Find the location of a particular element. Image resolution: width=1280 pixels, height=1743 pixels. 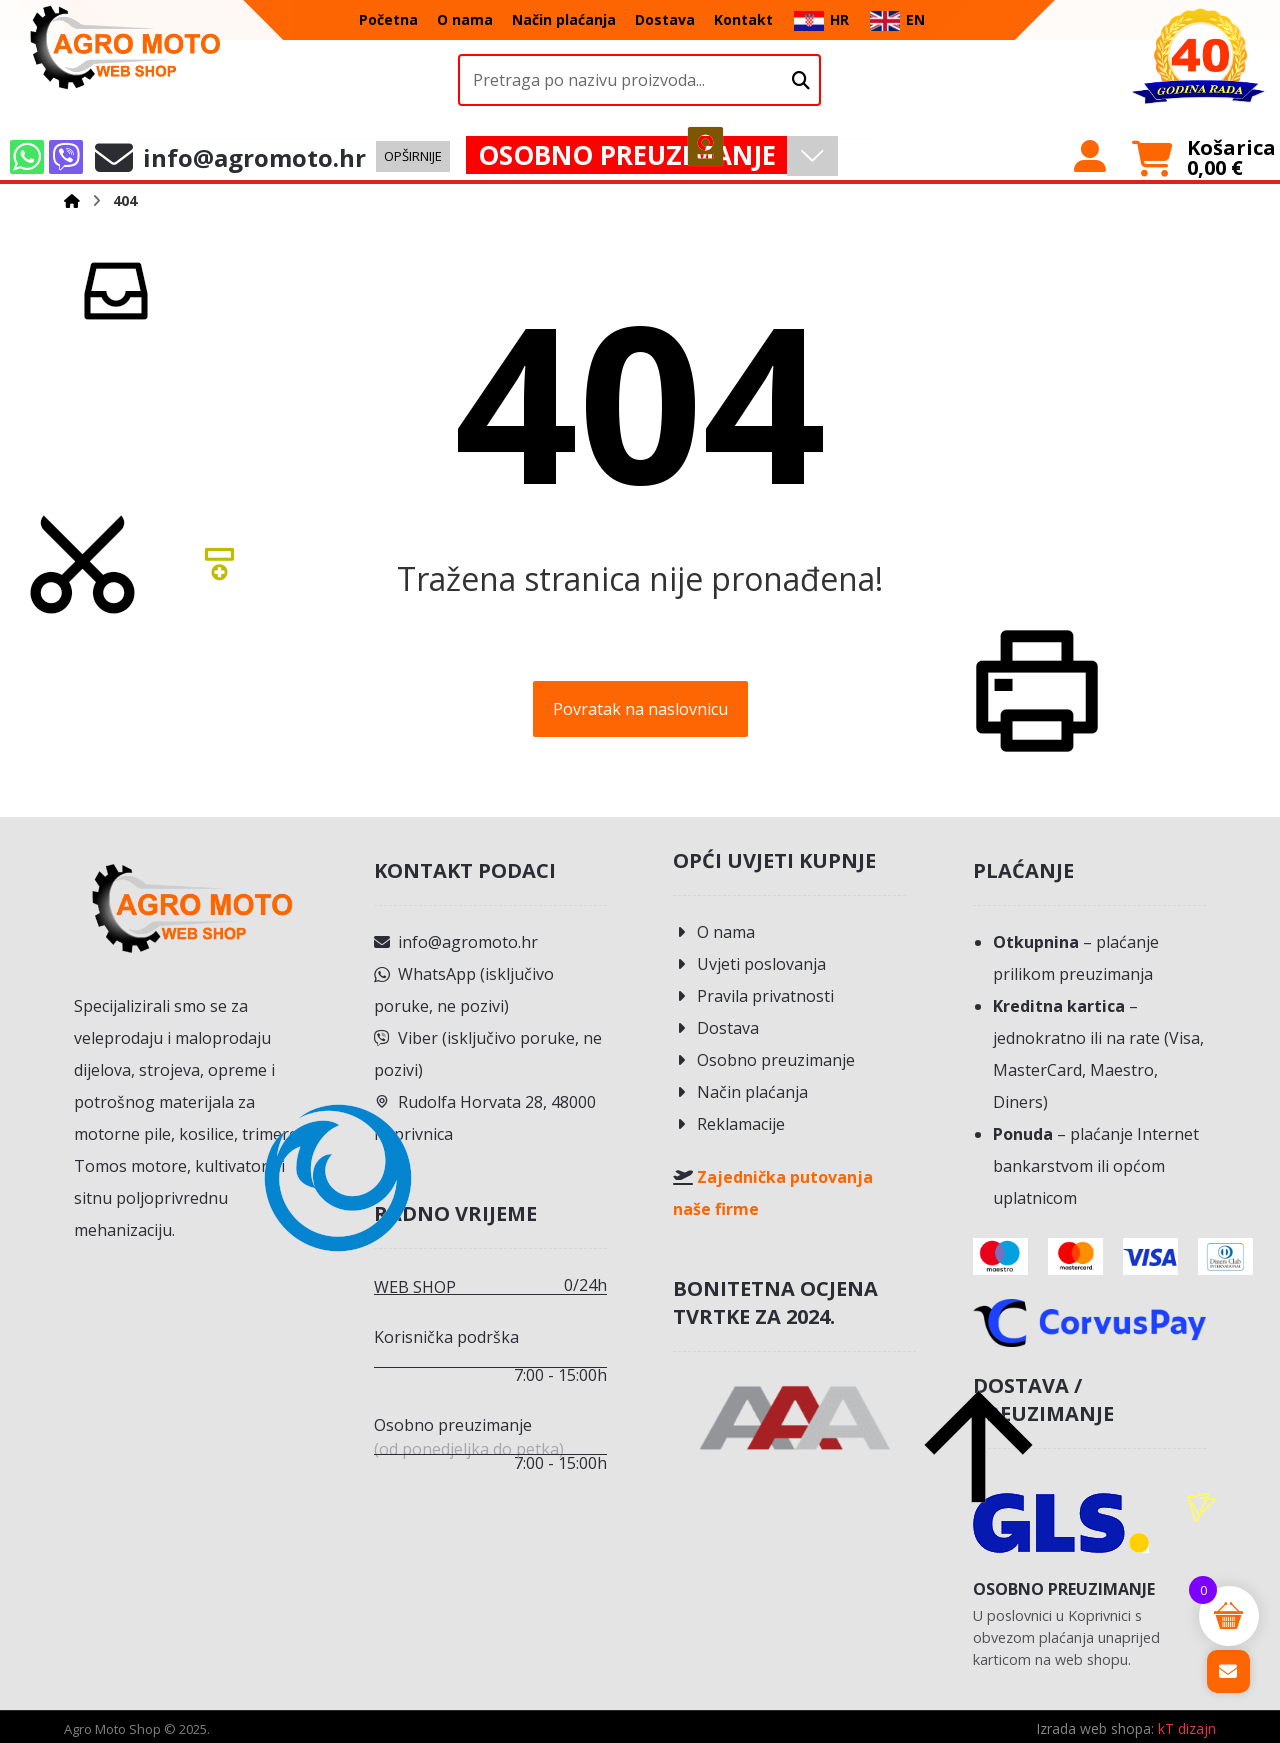

open Firefox browser is located at coordinates (338, 1178).